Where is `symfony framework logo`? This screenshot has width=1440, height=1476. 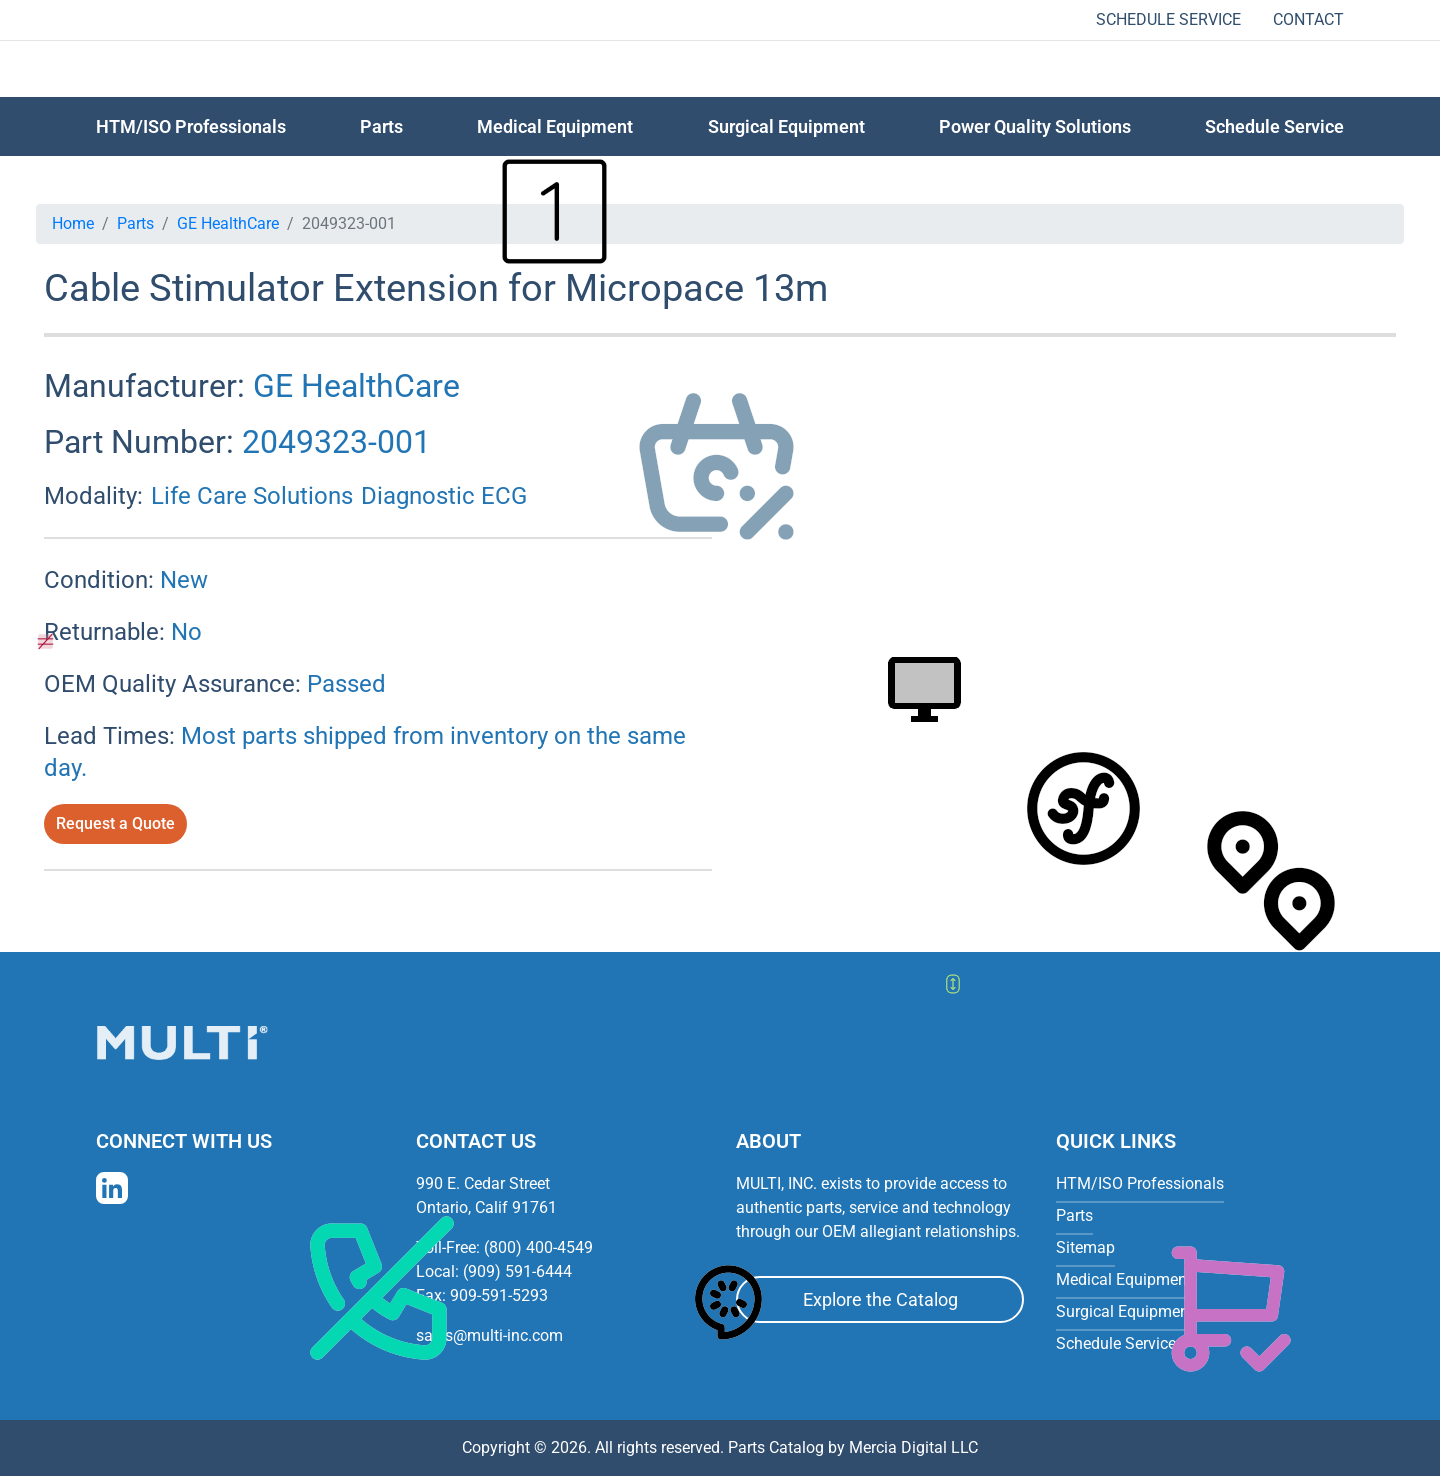
symfony framework logo is located at coordinates (1083, 808).